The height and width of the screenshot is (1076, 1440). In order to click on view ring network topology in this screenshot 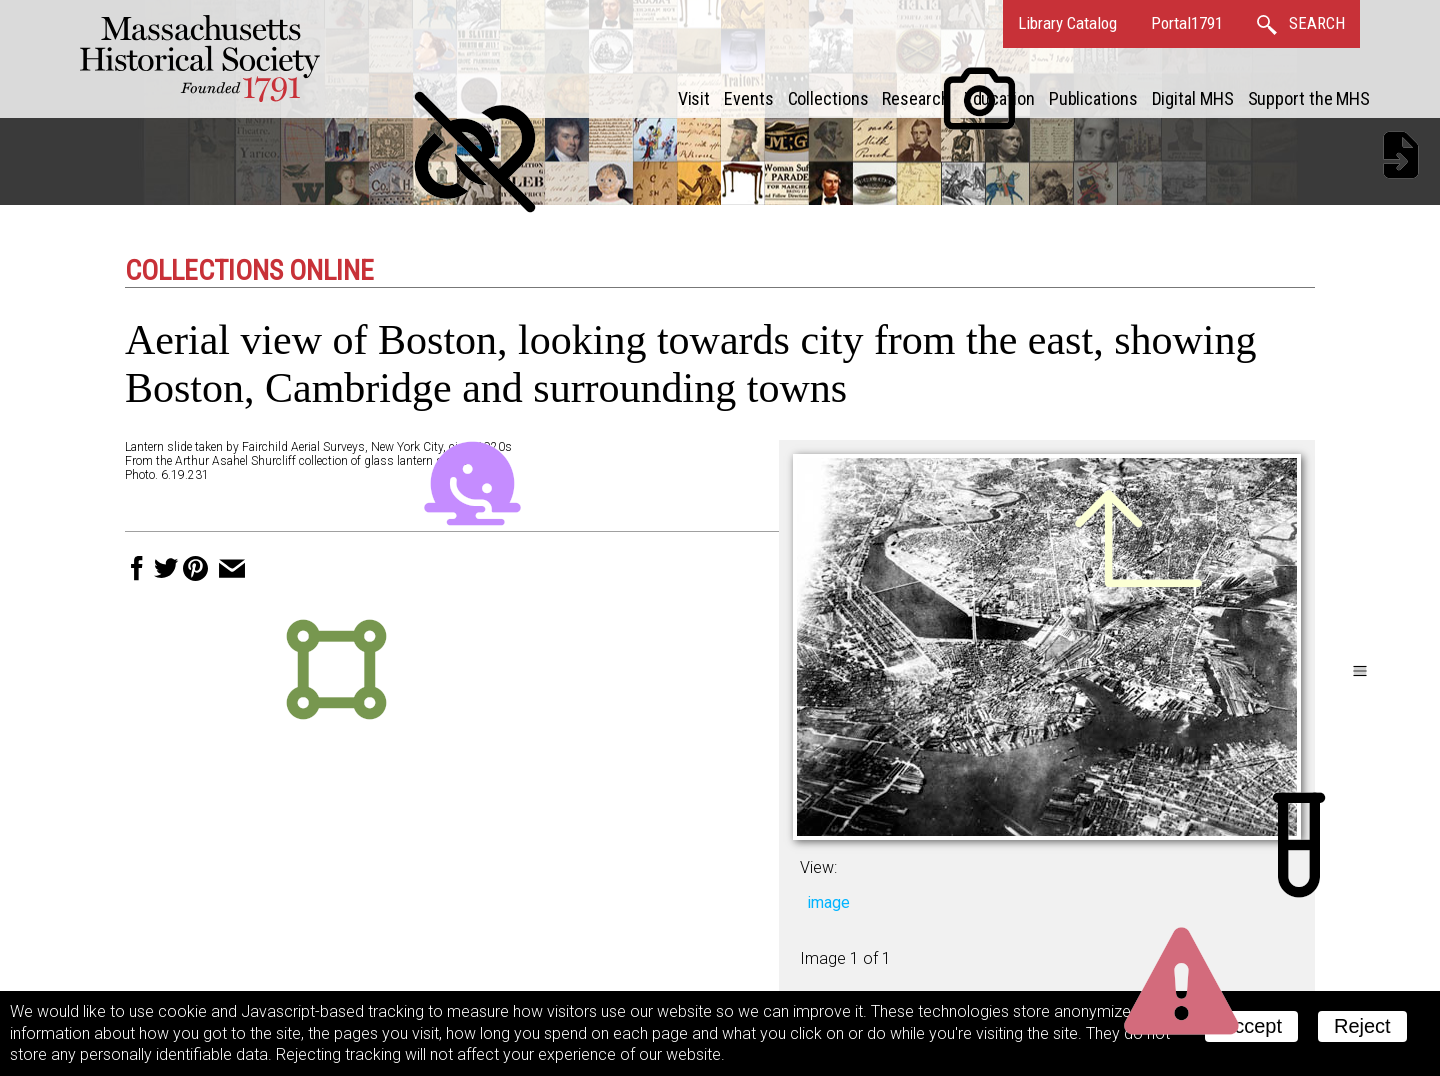, I will do `click(336, 669)`.